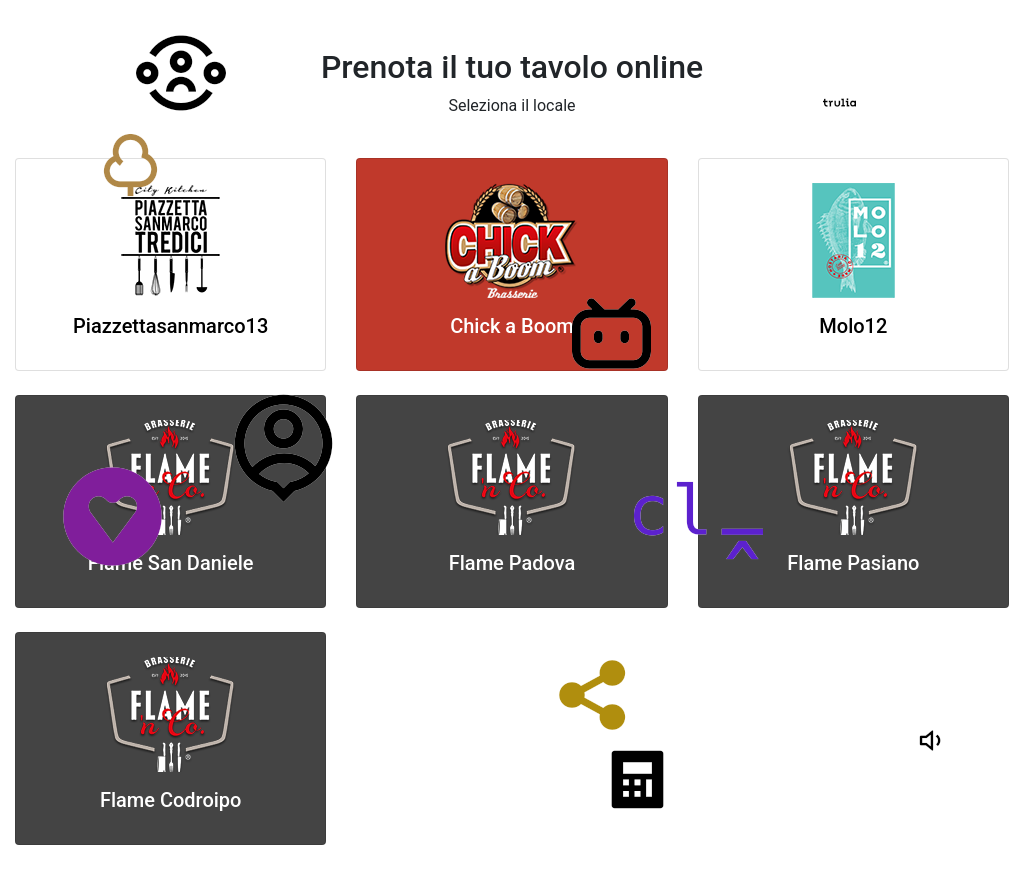 The height and width of the screenshot is (869, 1024). I want to click on gratipay logo - a platform for recurring donations and tips, so click(112, 516).